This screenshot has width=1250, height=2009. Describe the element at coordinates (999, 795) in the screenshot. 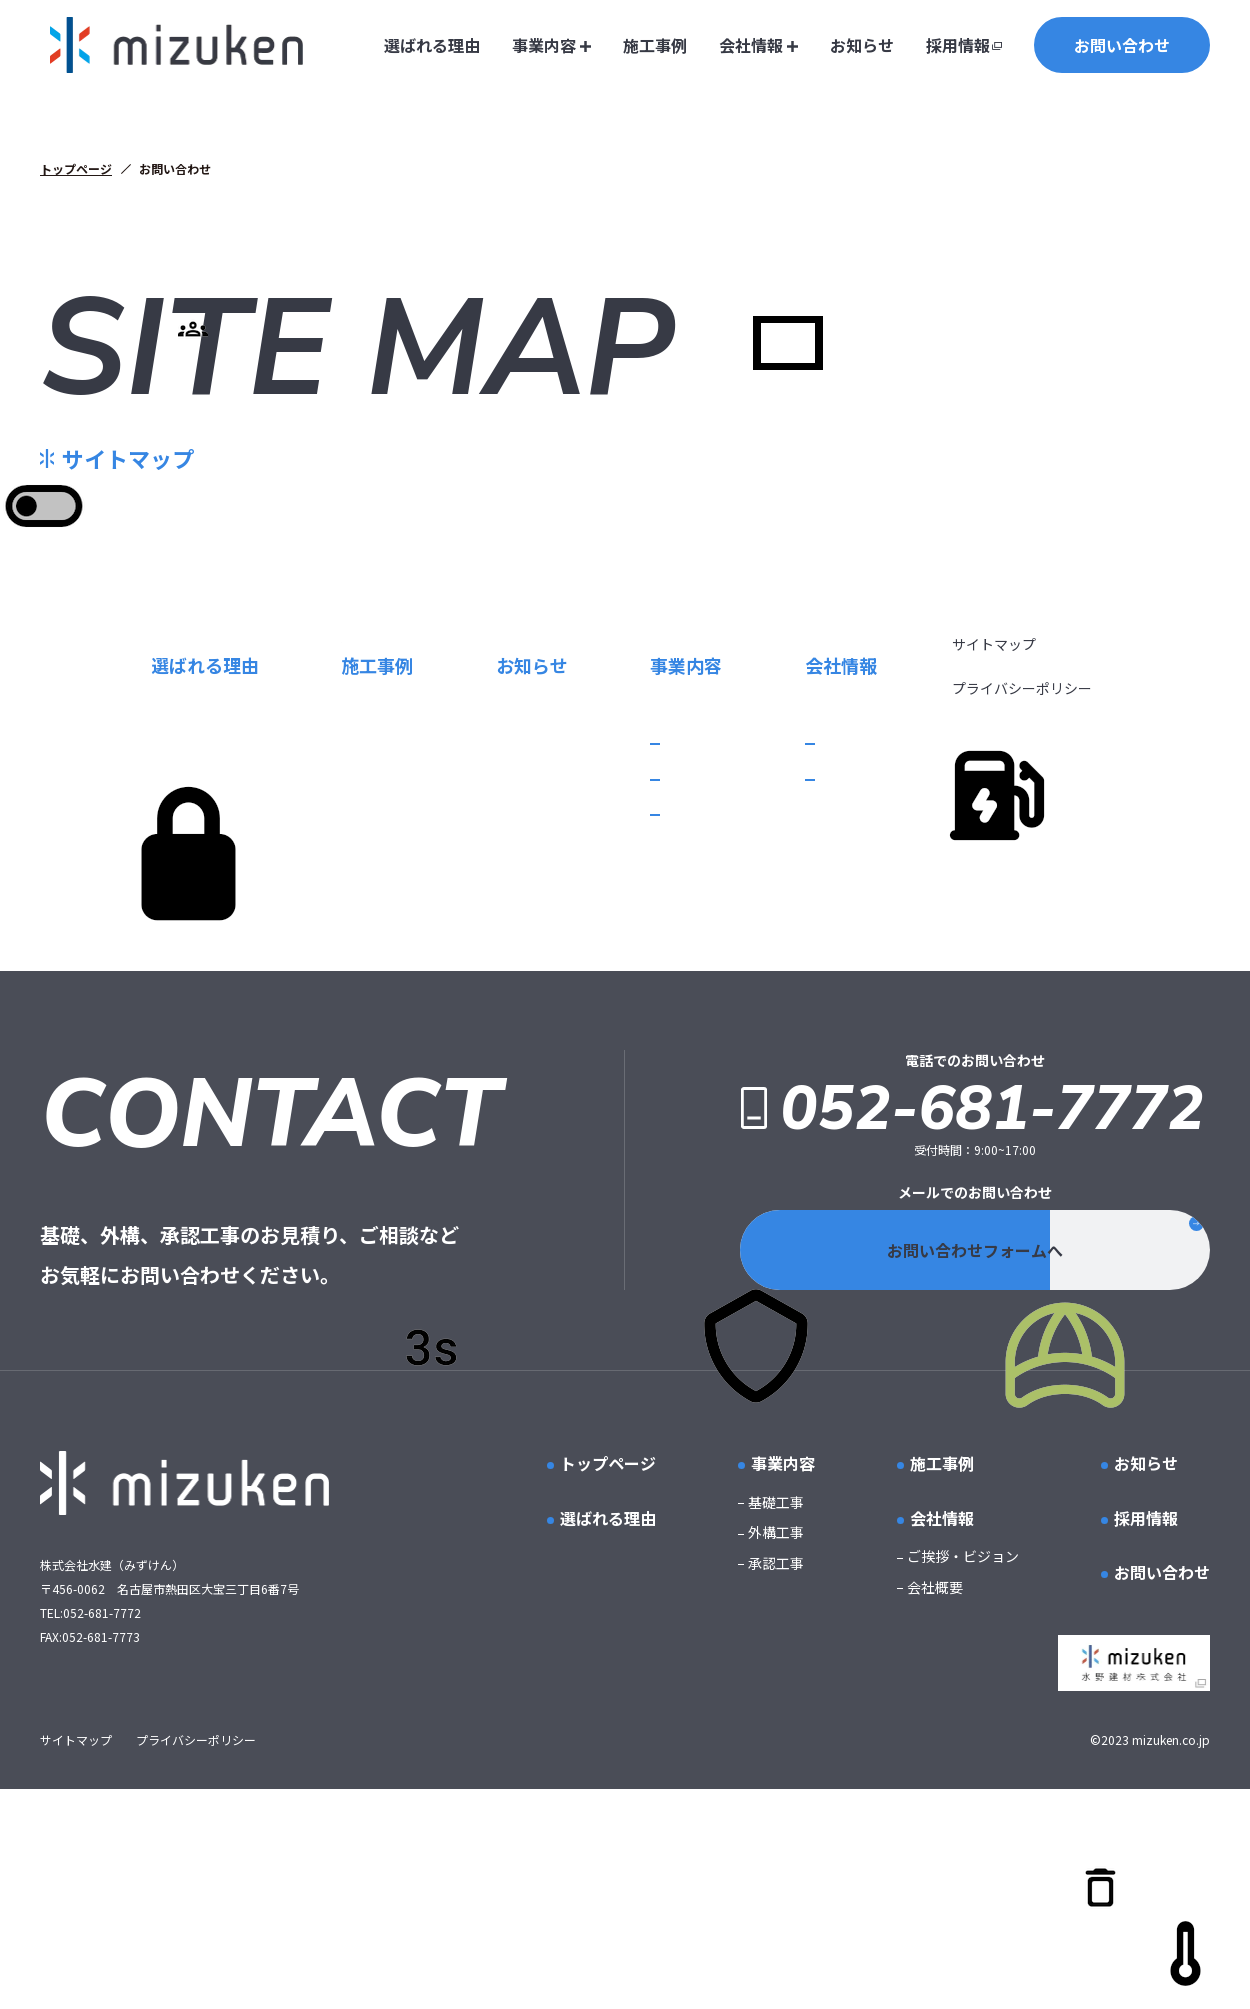

I see `find nearby EV charging stations` at that location.